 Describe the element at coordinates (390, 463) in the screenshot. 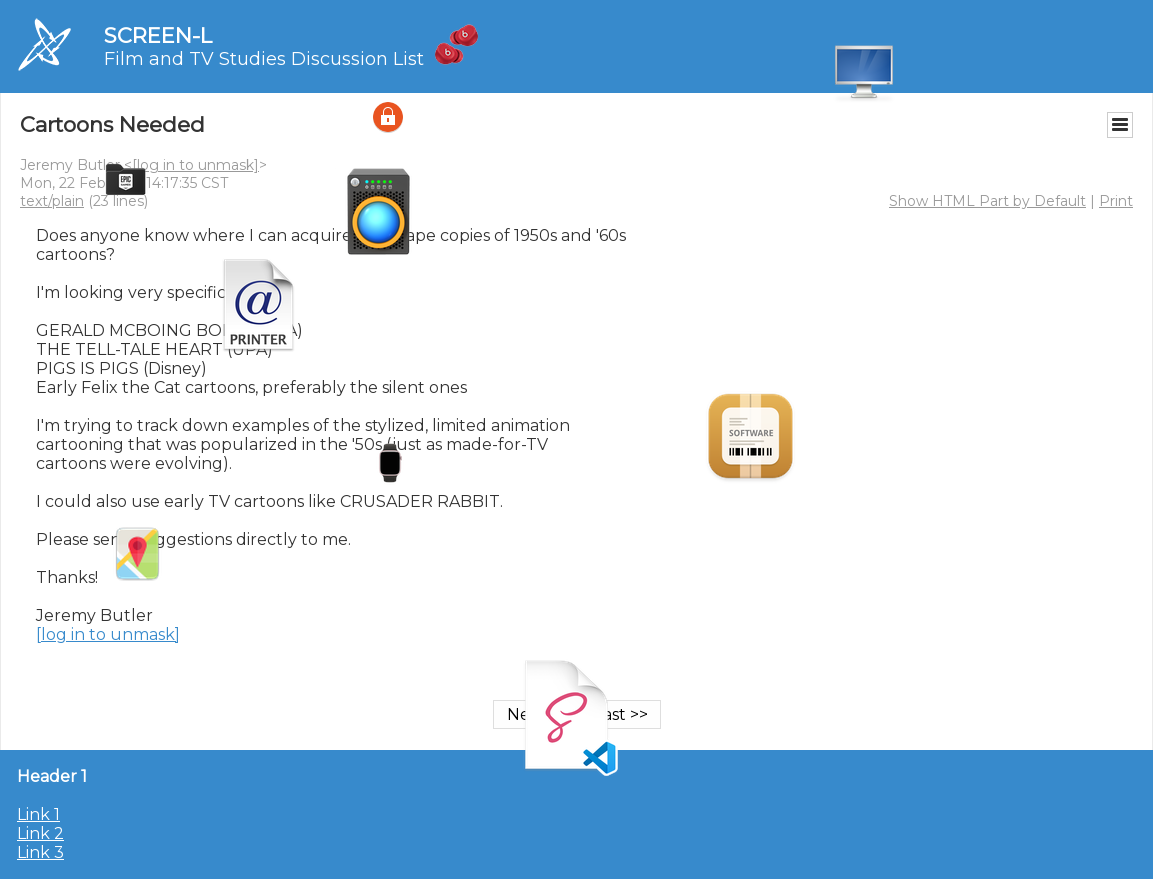

I see `apple watch series 9 device icon` at that location.